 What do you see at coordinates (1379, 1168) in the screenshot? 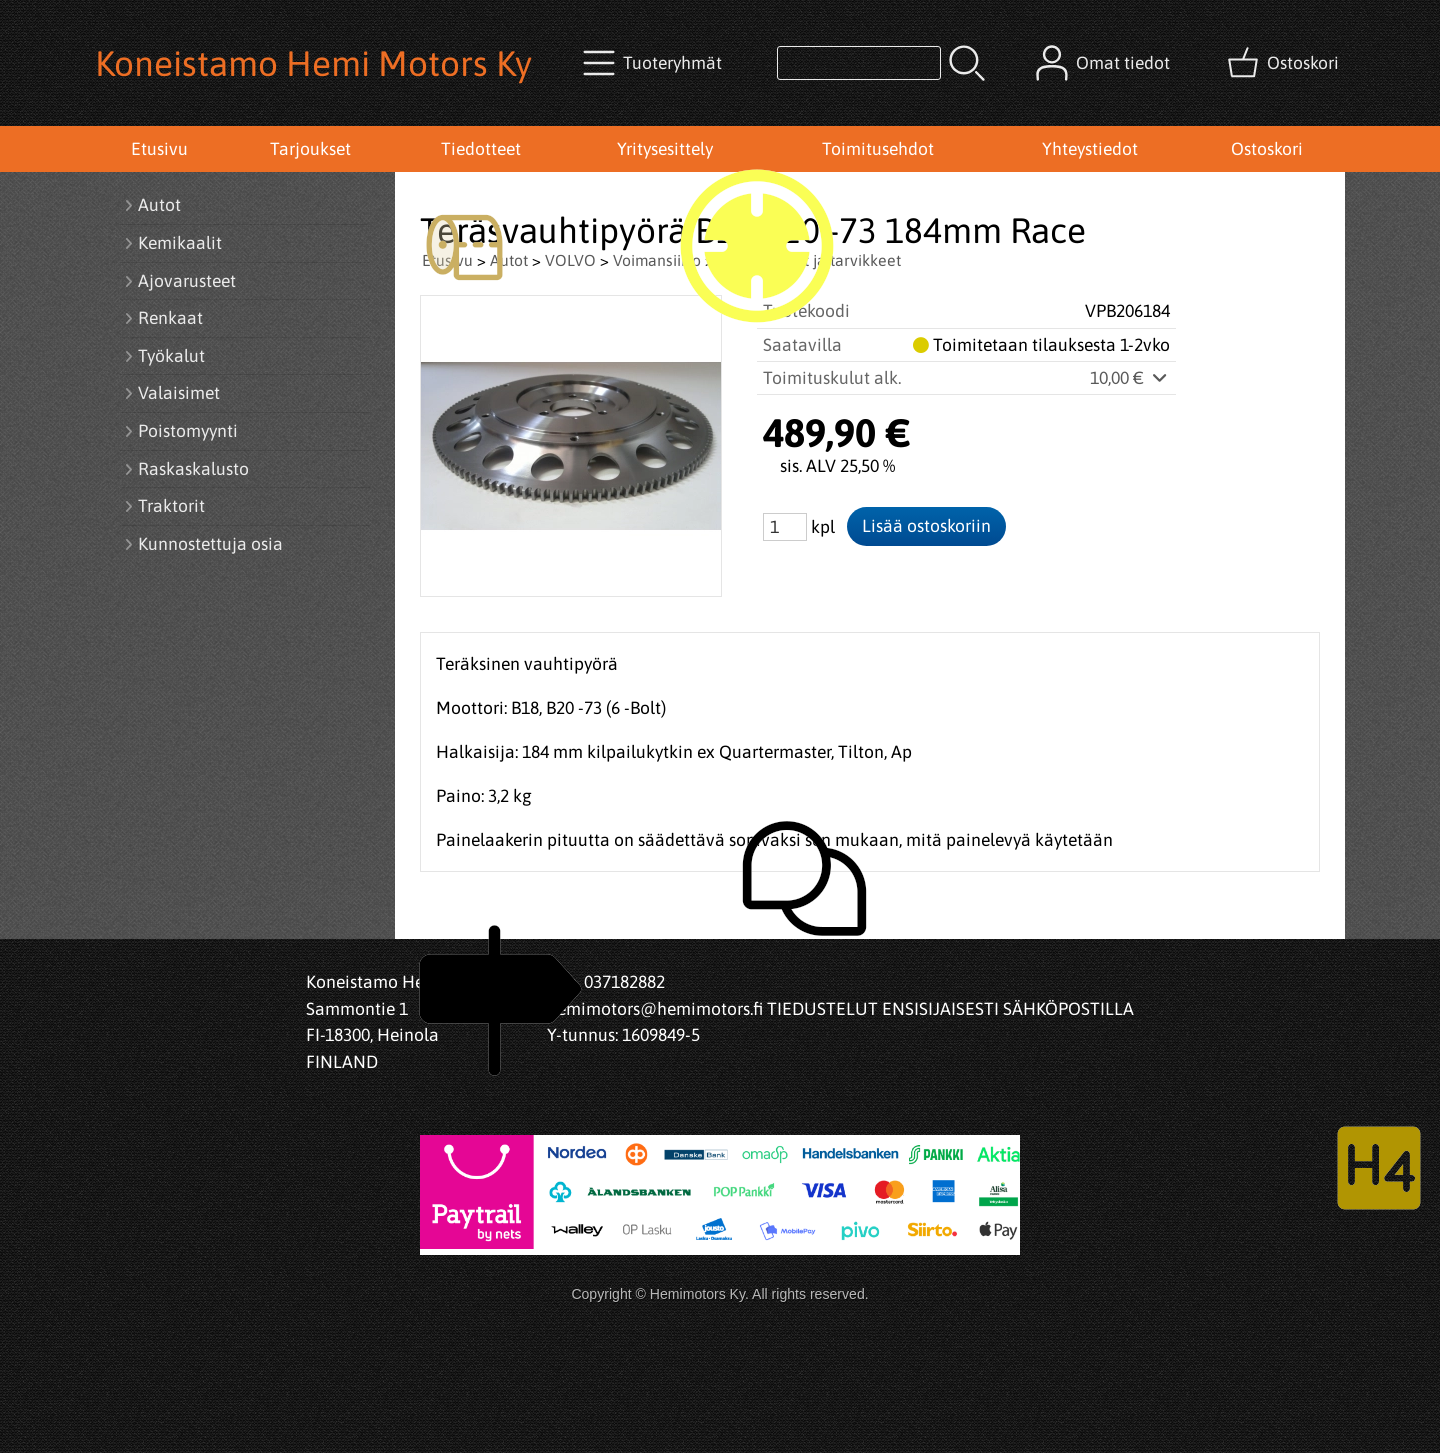
I see `format text as heading level 4` at bounding box center [1379, 1168].